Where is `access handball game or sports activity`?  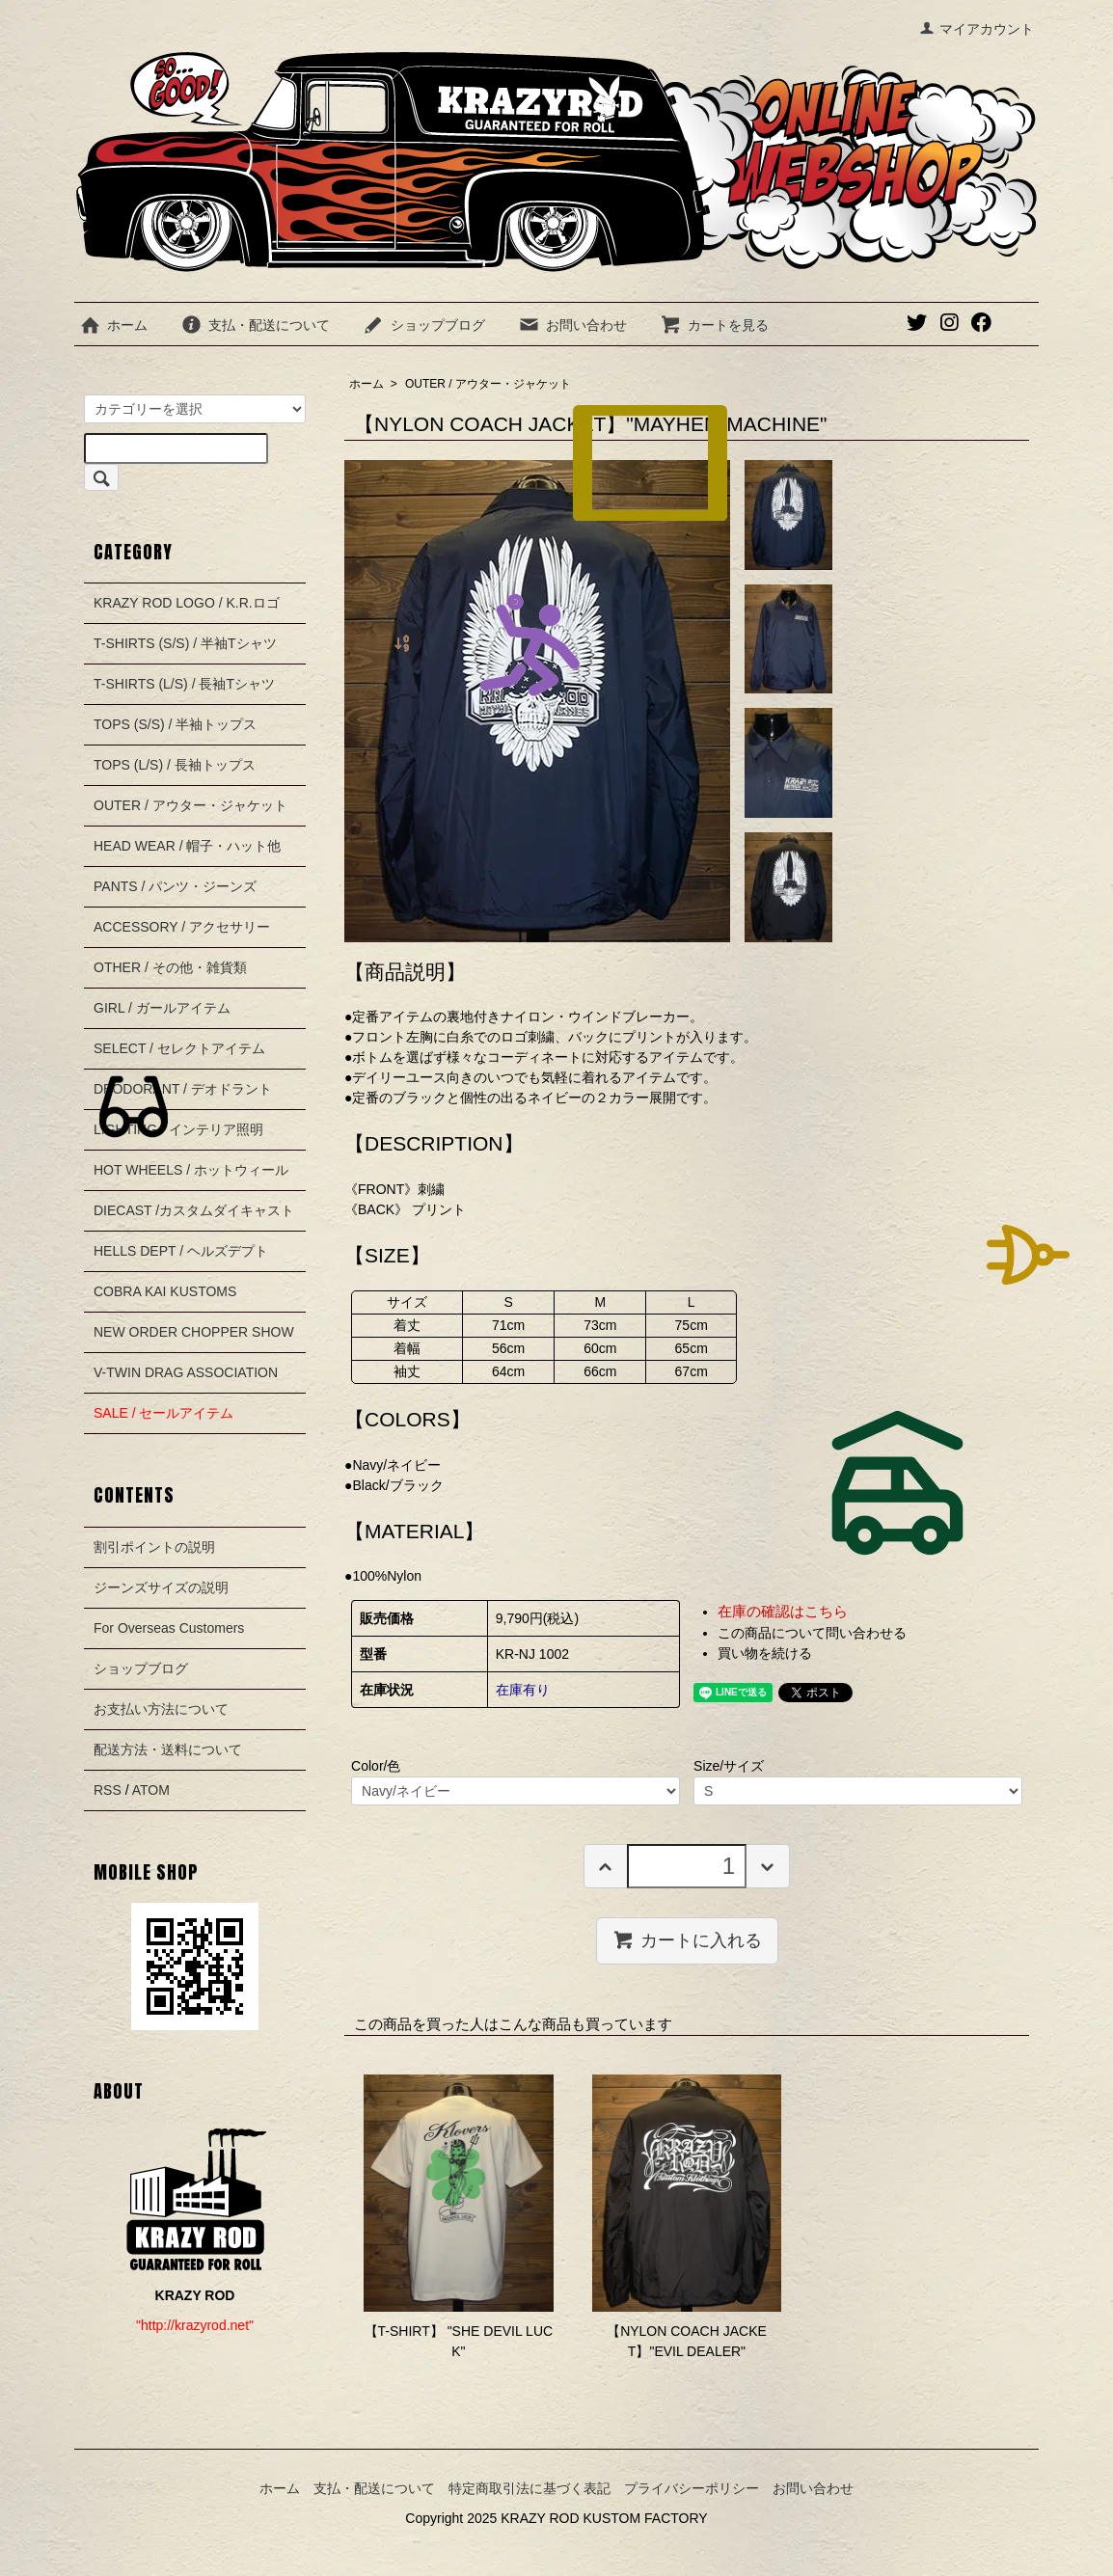
access handball game or sports activity is located at coordinates (529, 642).